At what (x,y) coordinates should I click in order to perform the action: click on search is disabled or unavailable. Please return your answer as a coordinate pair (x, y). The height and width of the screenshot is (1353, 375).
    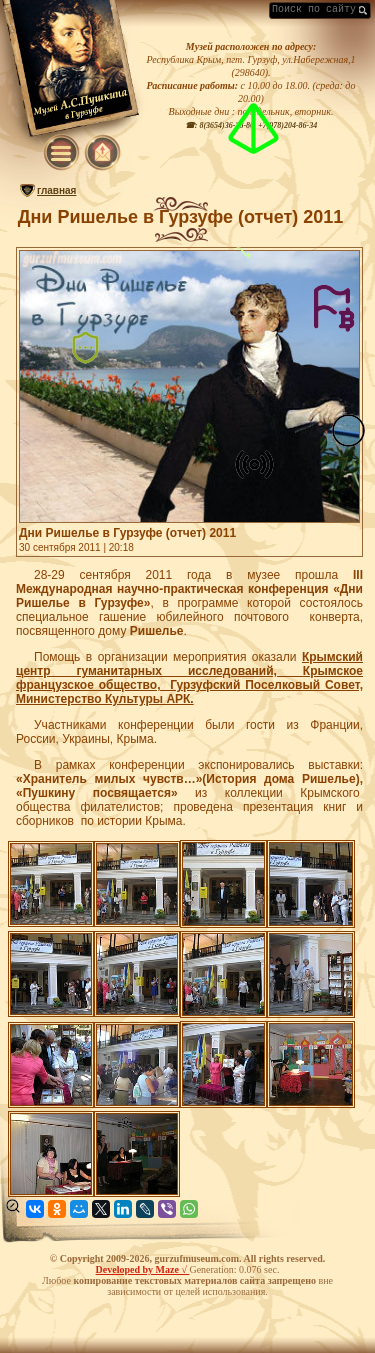
    Looking at the image, I should click on (13, 1206).